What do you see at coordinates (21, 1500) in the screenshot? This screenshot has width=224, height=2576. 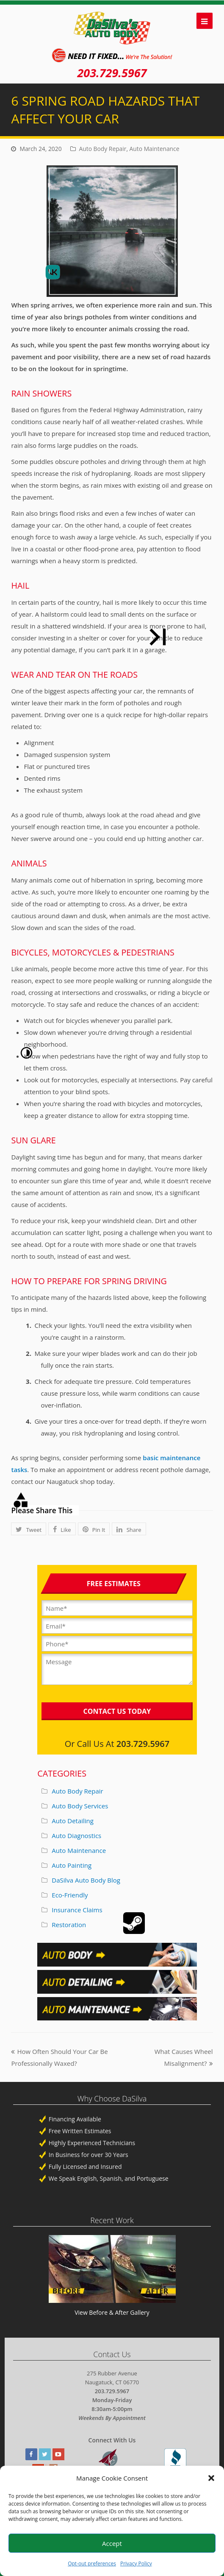 I see `access shape tools or drawing options` at bounding box center [21, 1500].